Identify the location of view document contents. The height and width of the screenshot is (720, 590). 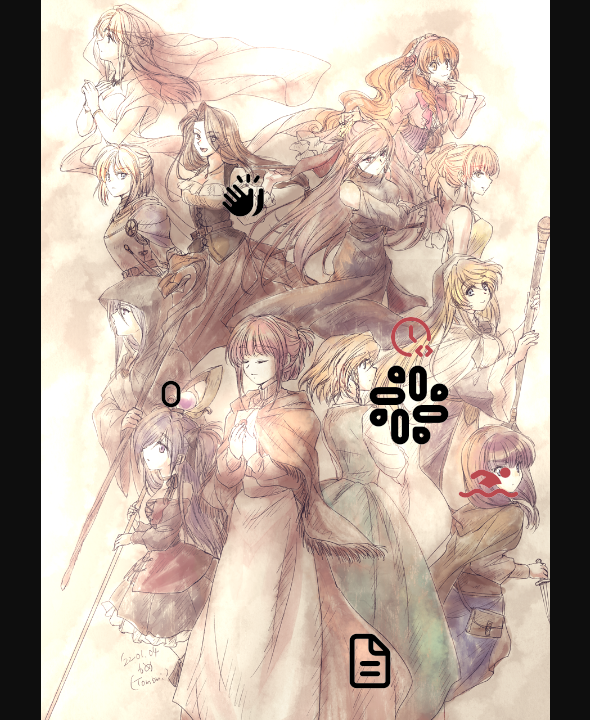
(370, 661).